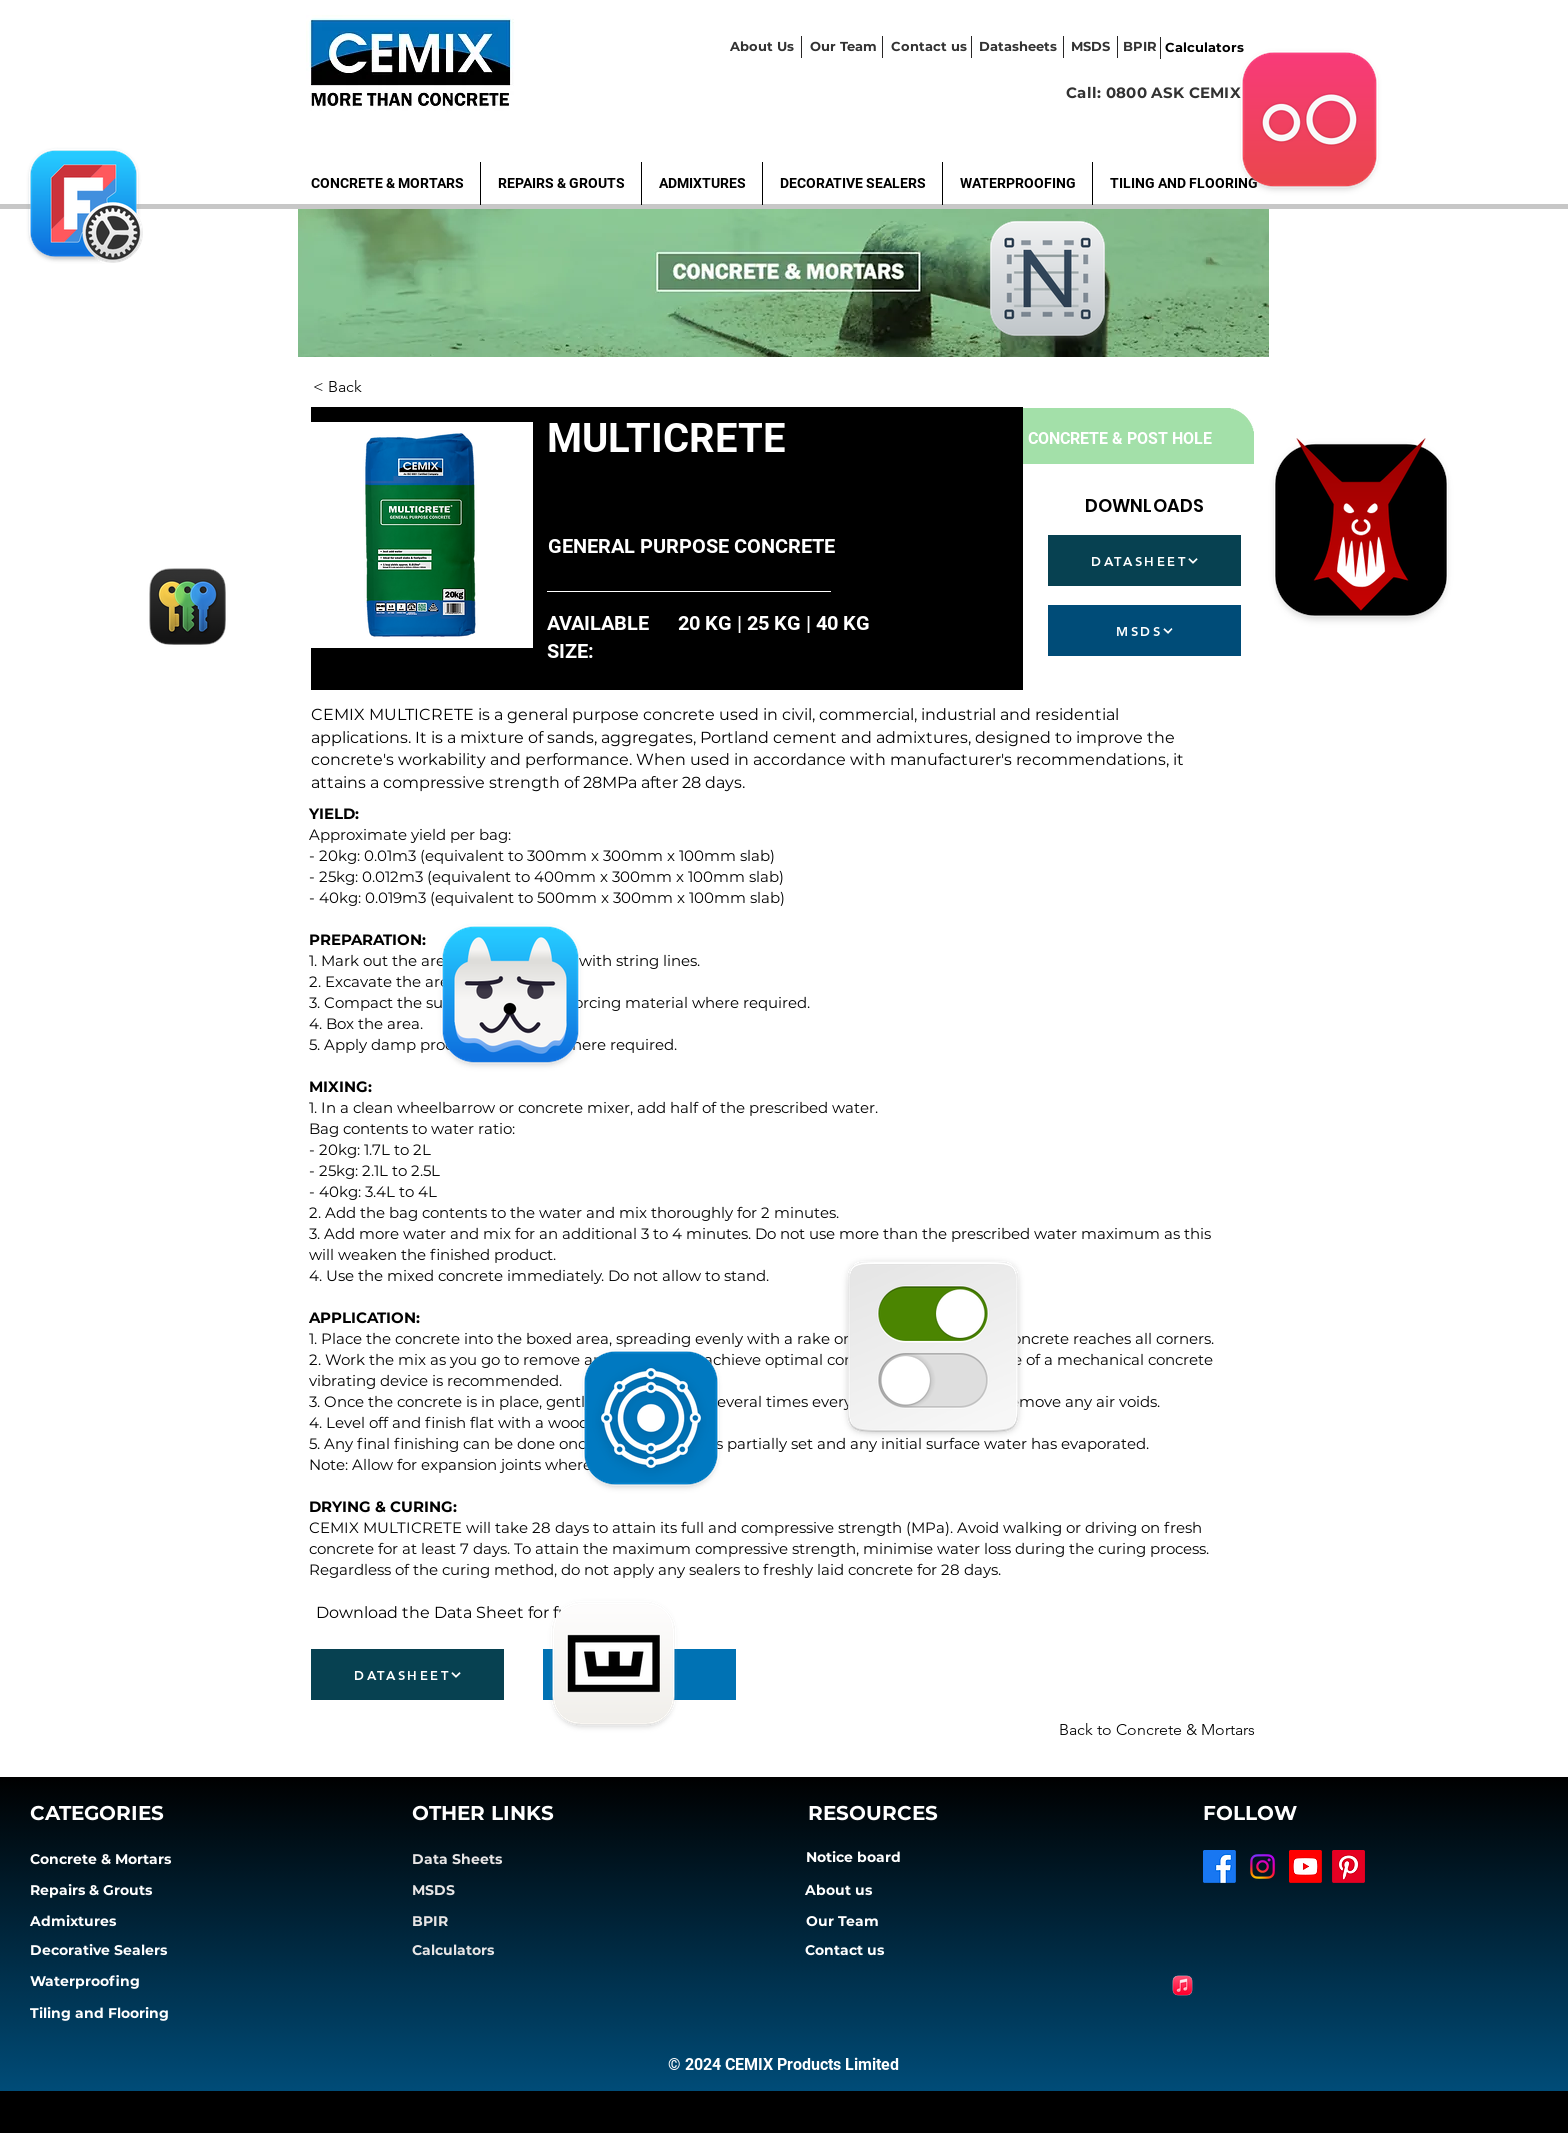 This screenshot has height=2133, width=1568. Describe the element at coordinates (933, 1347) in the screenshot. I see `open unity tweak tool settings` at that location.